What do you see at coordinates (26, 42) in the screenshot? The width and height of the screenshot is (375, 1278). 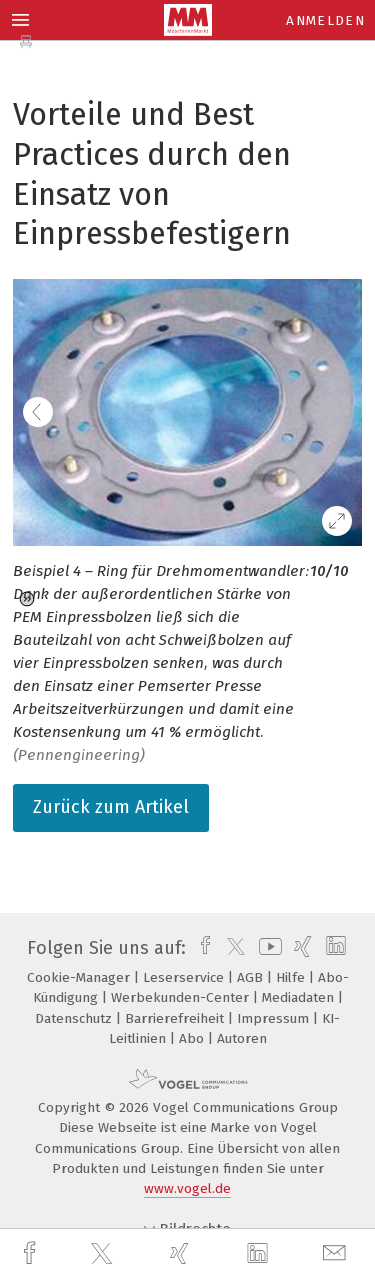 I see `select seating or furniture options` at bounding box center [26, 42].